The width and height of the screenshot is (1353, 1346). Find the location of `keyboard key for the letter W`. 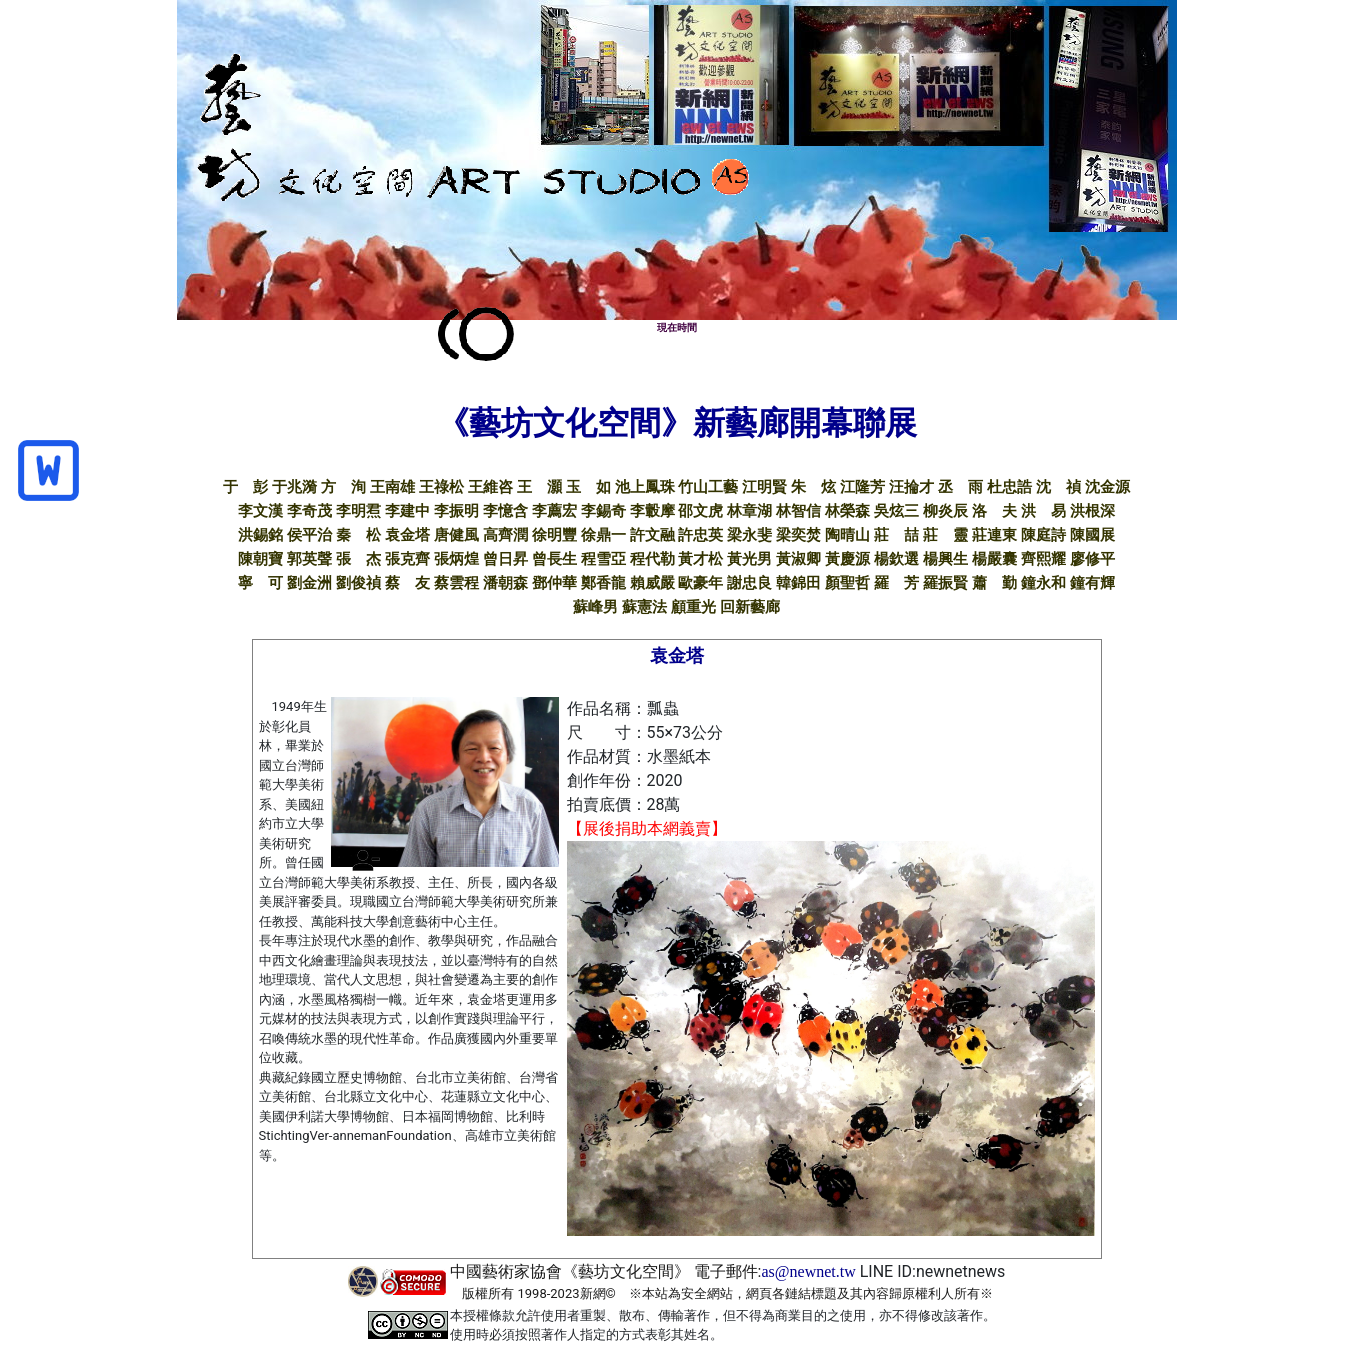

keyboard key for the letter W is located at coordinates (48, 470).